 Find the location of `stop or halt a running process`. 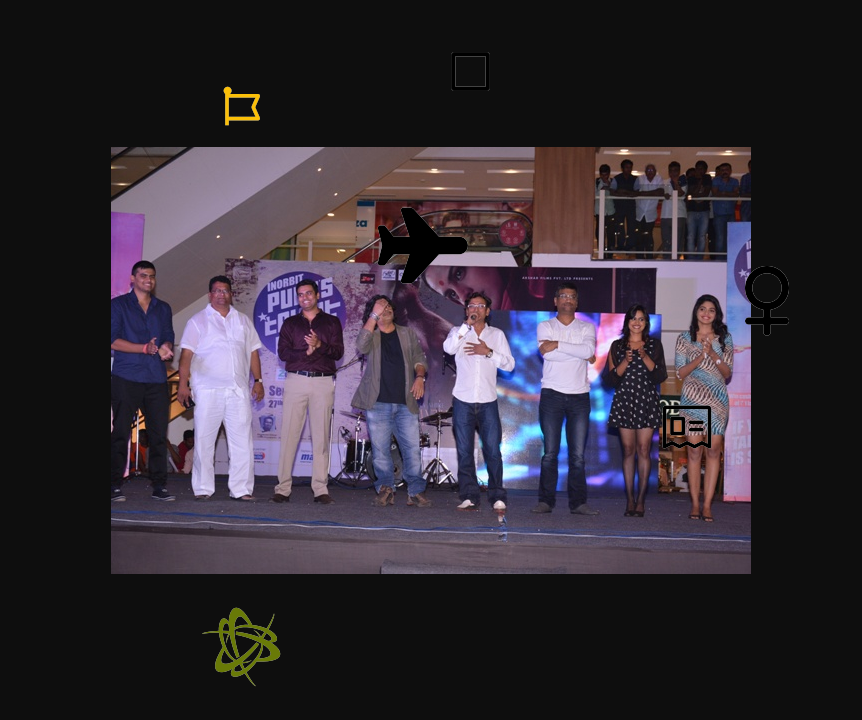

stop or halt a running process is located at coordinates (470, 71).